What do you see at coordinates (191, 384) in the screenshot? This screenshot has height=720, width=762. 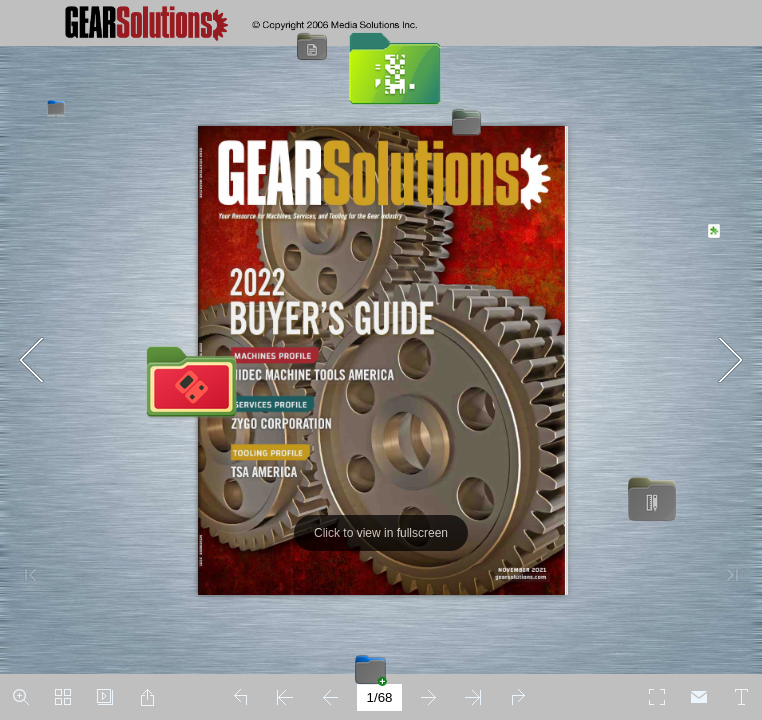 I see `open melonDS emulator files folder` at bounding box center [191, 384].